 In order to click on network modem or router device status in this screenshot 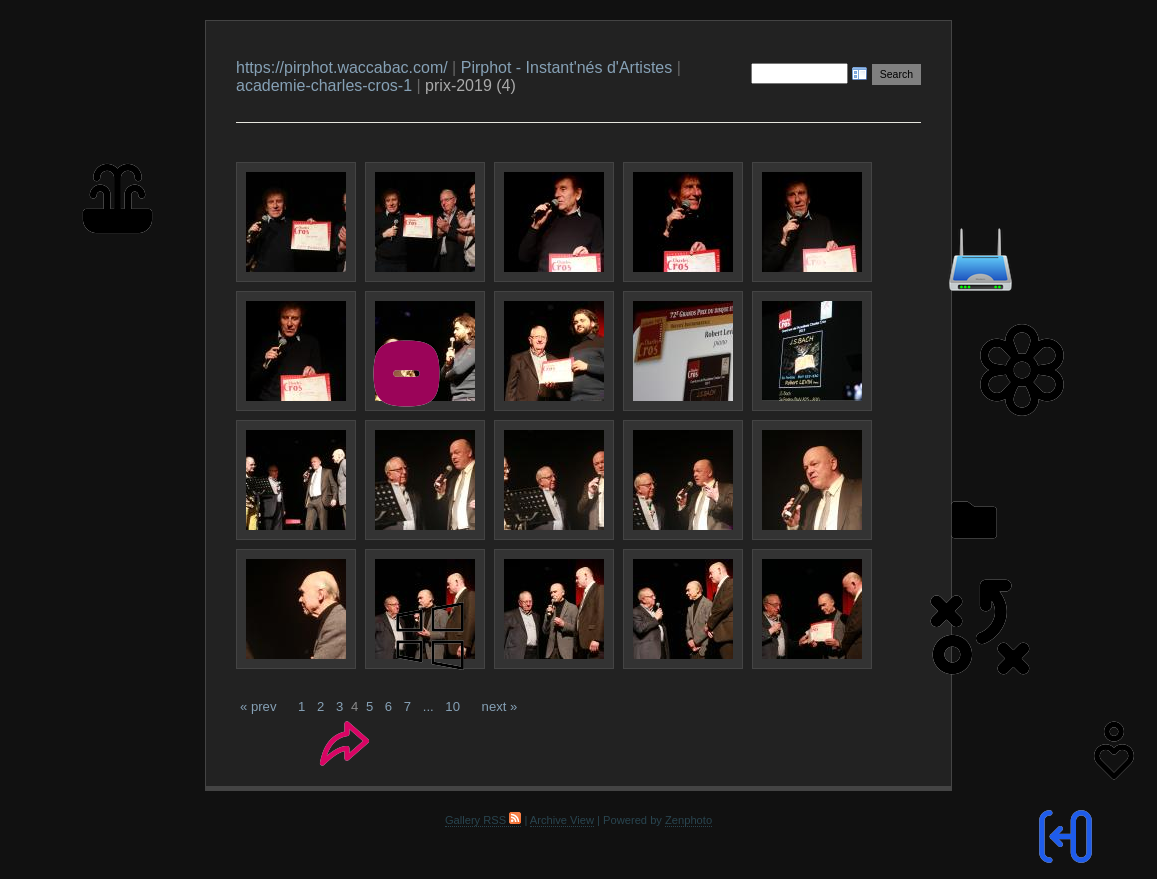, I will do `click(980, 259)`.